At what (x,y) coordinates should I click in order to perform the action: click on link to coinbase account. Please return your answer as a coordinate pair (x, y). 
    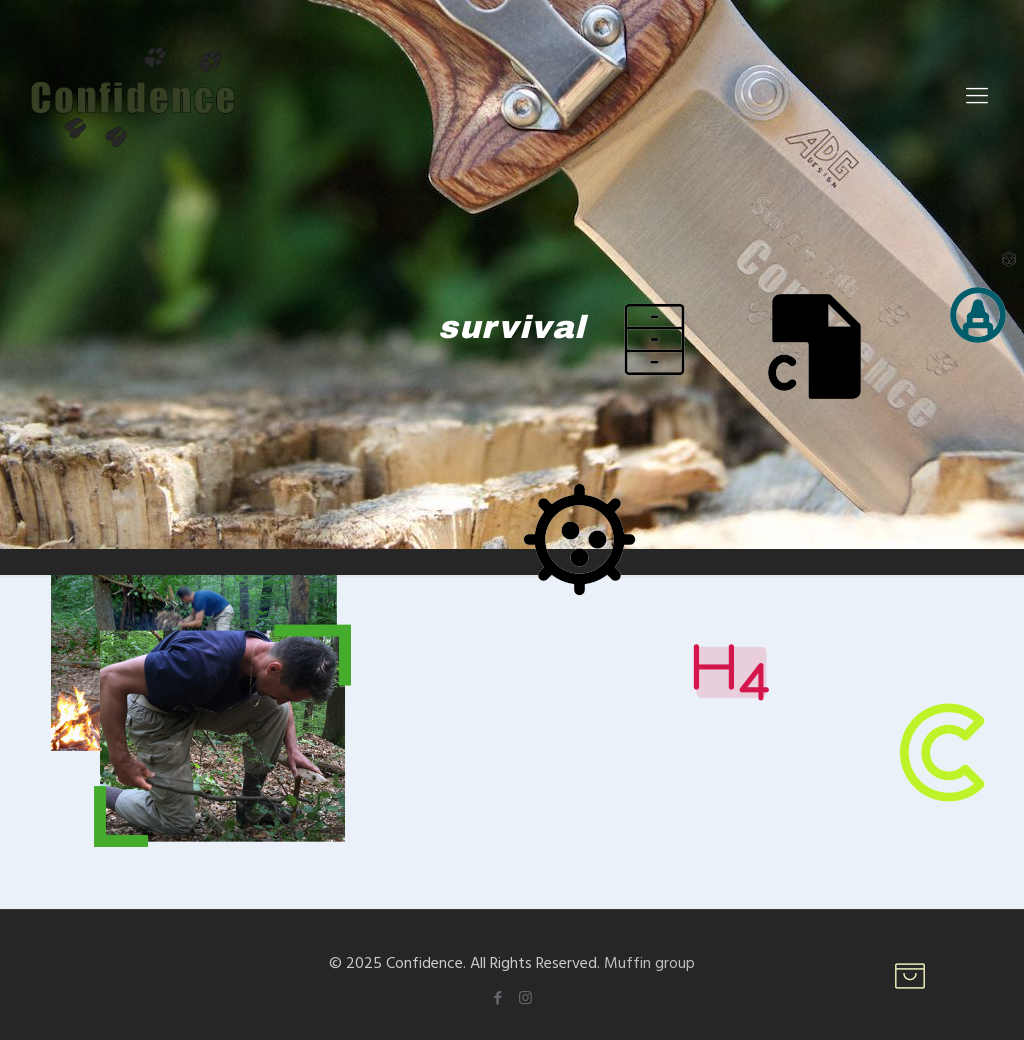
    Looking at the image, I should click on (944, 752).